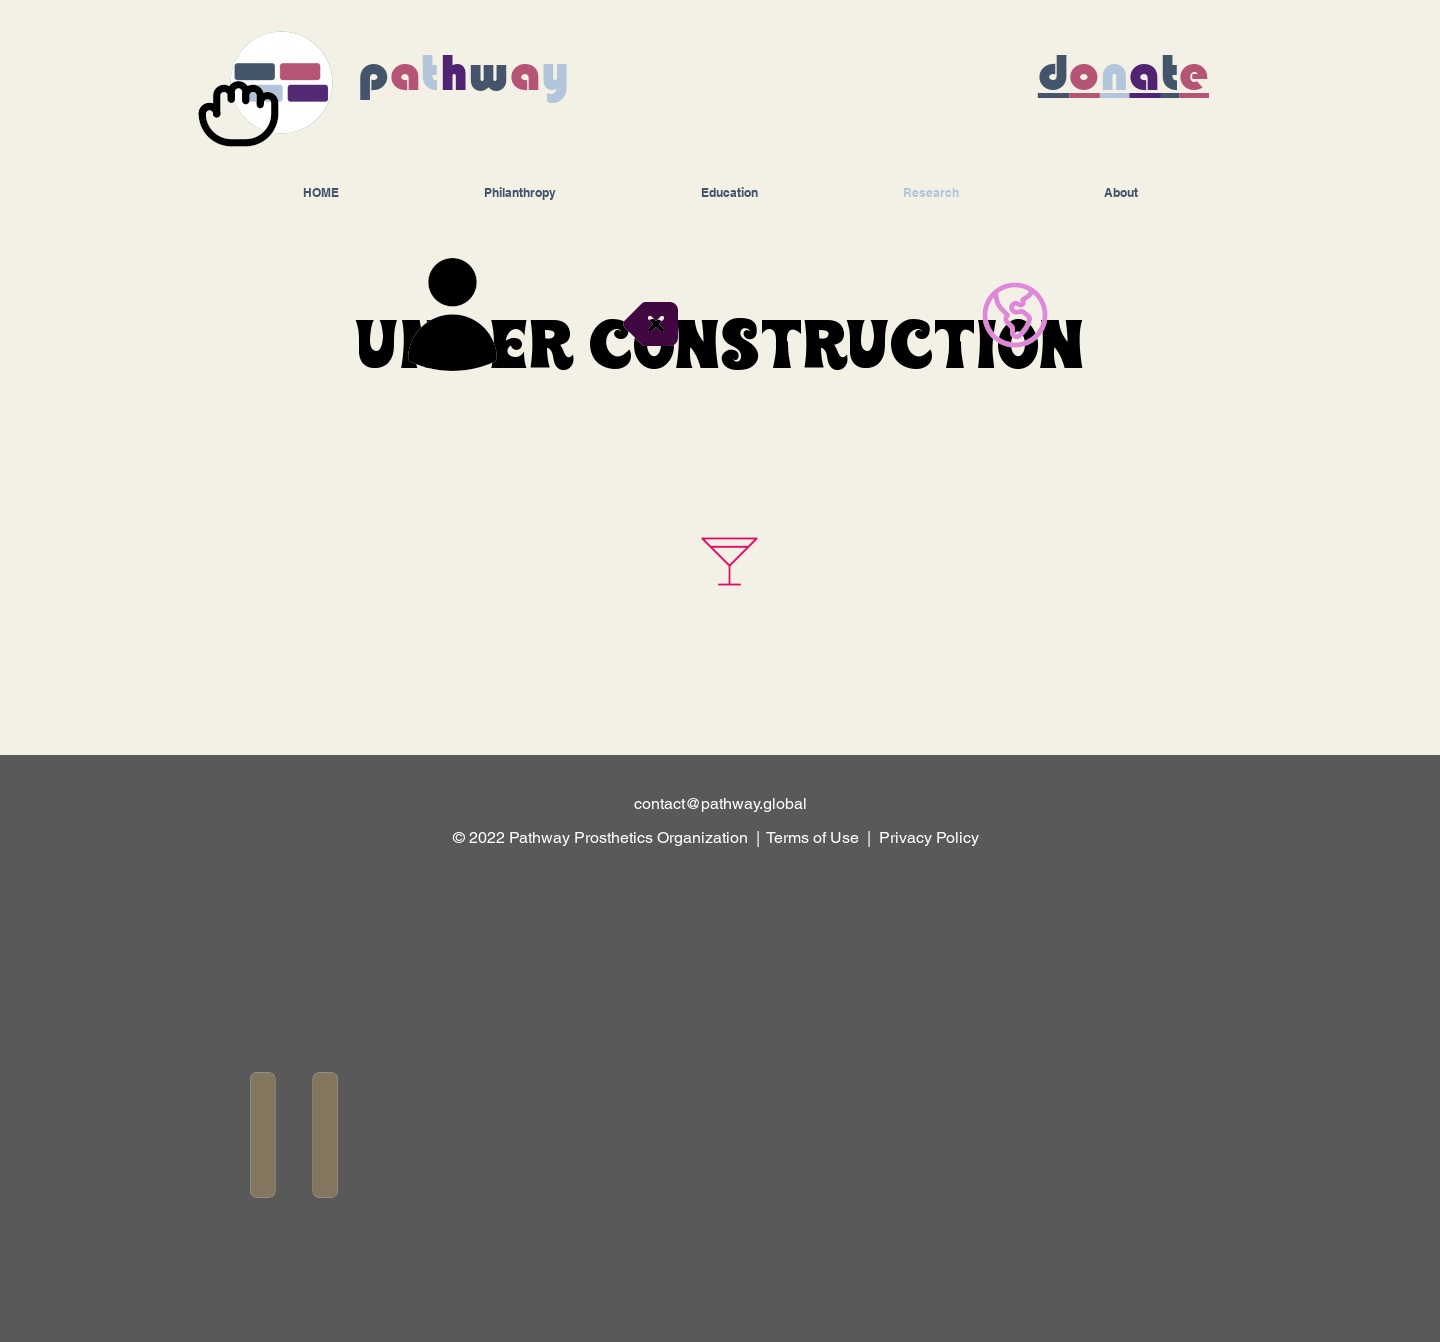  What do you see at coordinates (650, 324) in the screenshot?
I see `delete the last character entered` at bounding box center [650, 324].